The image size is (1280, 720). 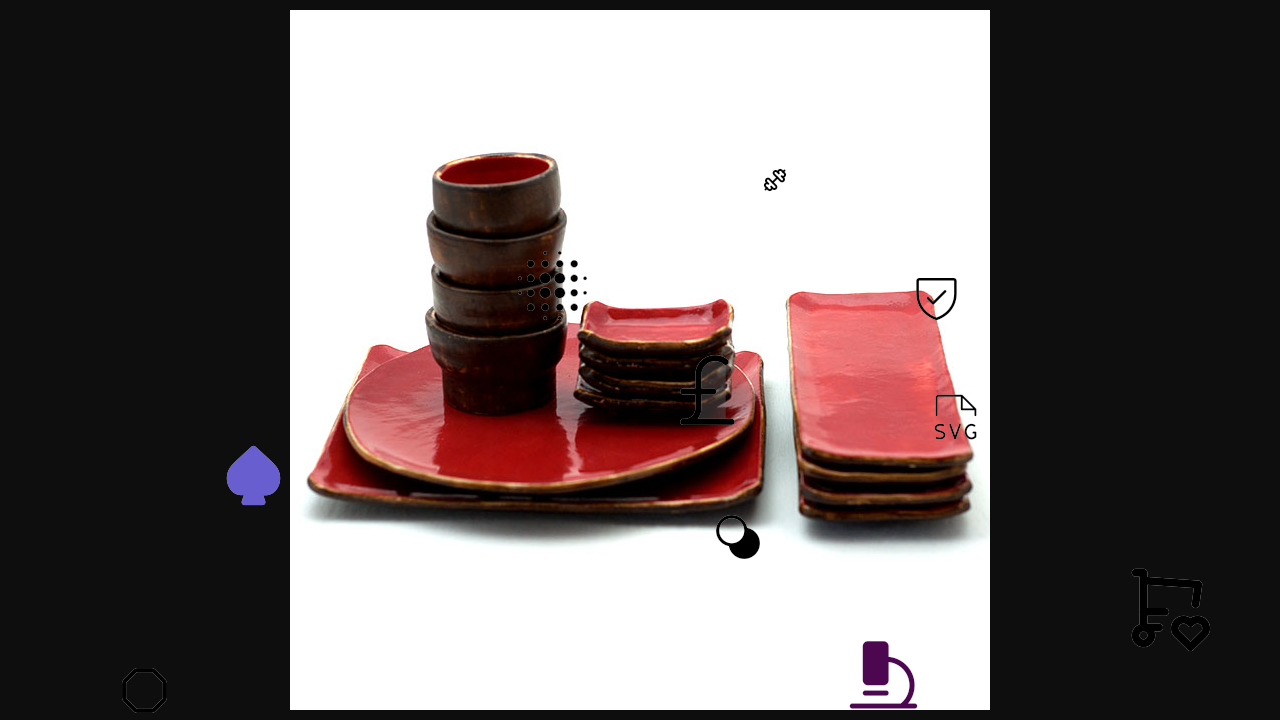 I want to click on indicates a verified or secure status, so click(x=936, y=296).